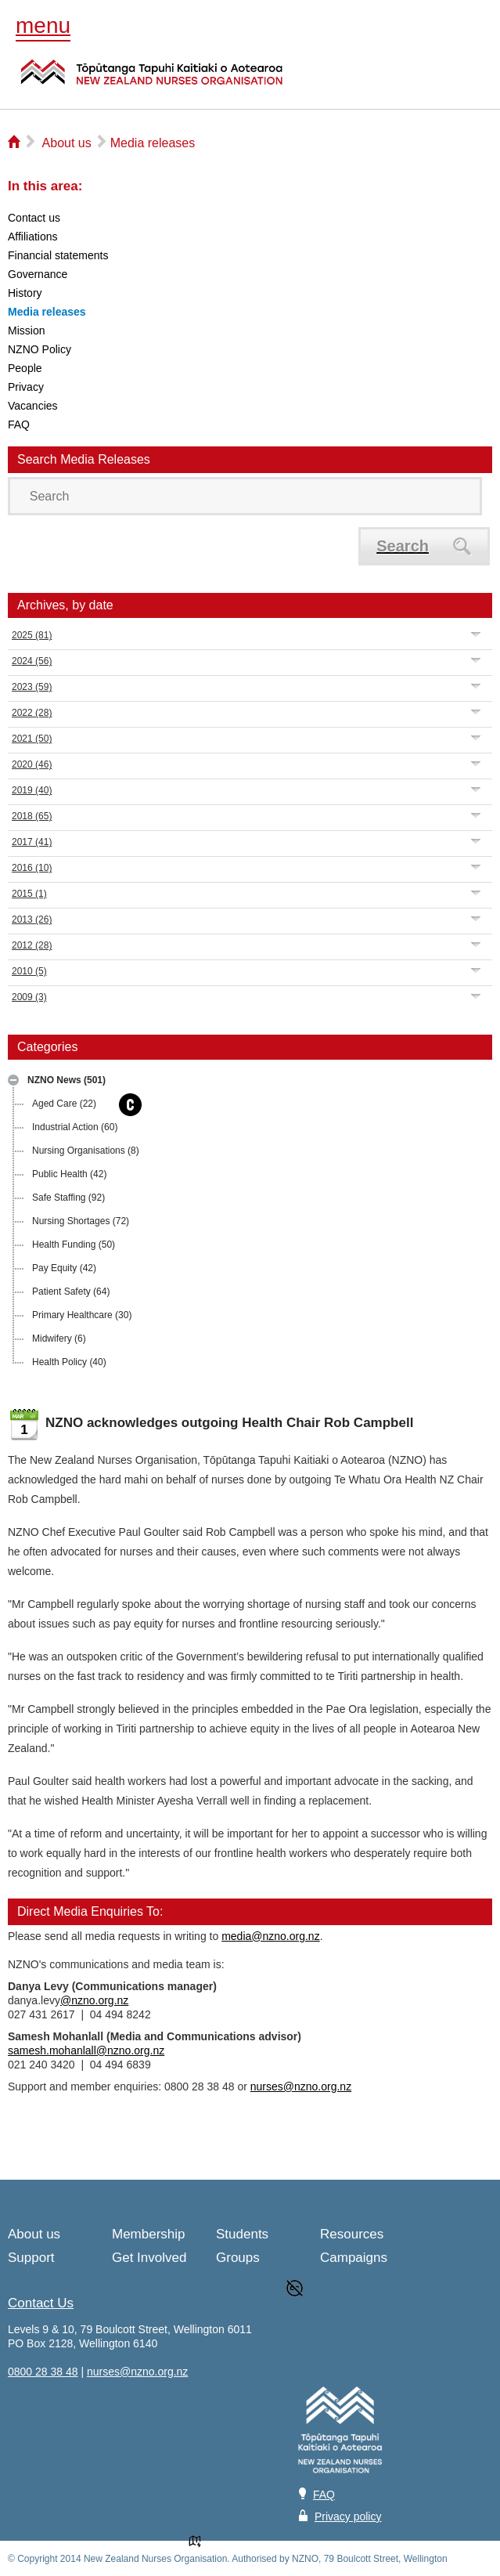 Image resolution: width=500 pixels, height=2576 pixels. What do you see at coordinates (195, 2541) in the screenshot?
I see `find nearby charging stations` at bounding box center [195, 2541].